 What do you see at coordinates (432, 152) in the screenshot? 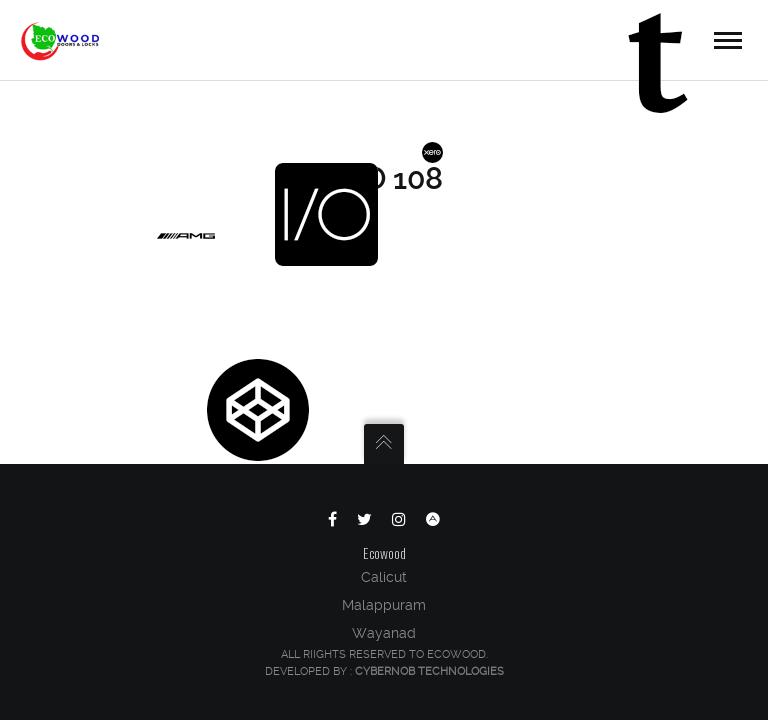
I see `open xero accounting software` at bounding box center [432, 152].